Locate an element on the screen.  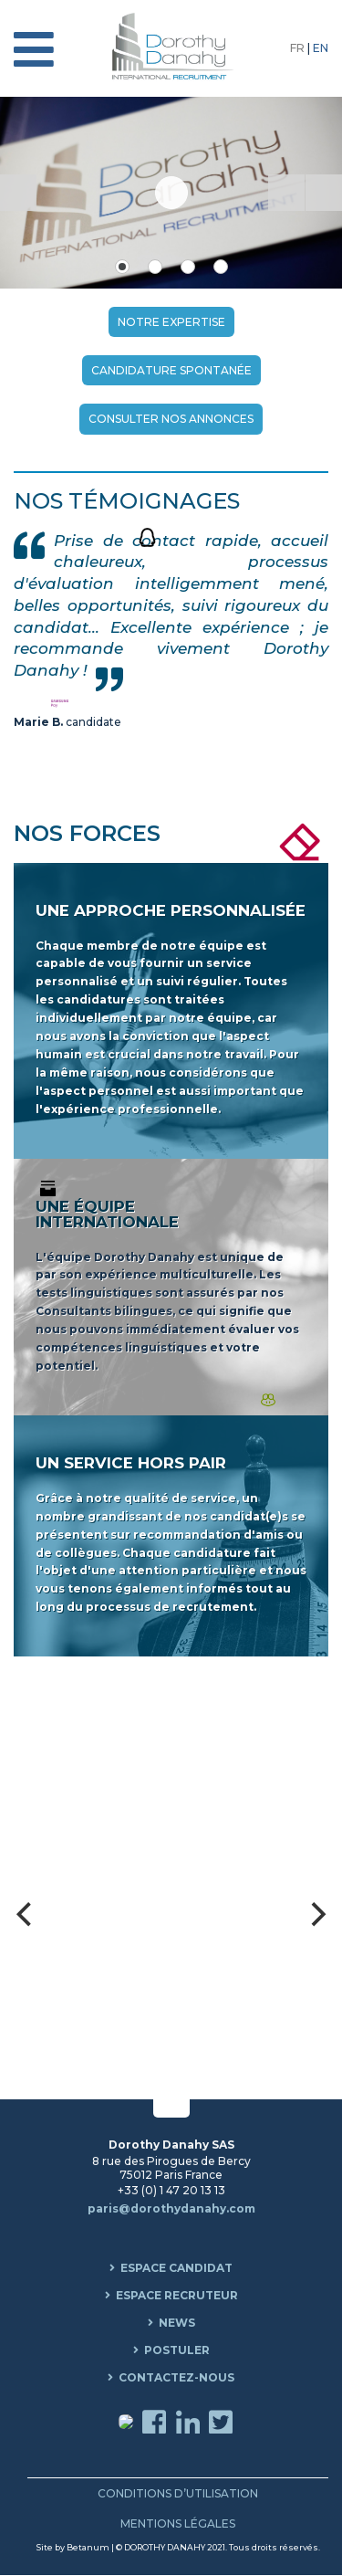
access archived files or documents is located at coordinates (47, 1188).